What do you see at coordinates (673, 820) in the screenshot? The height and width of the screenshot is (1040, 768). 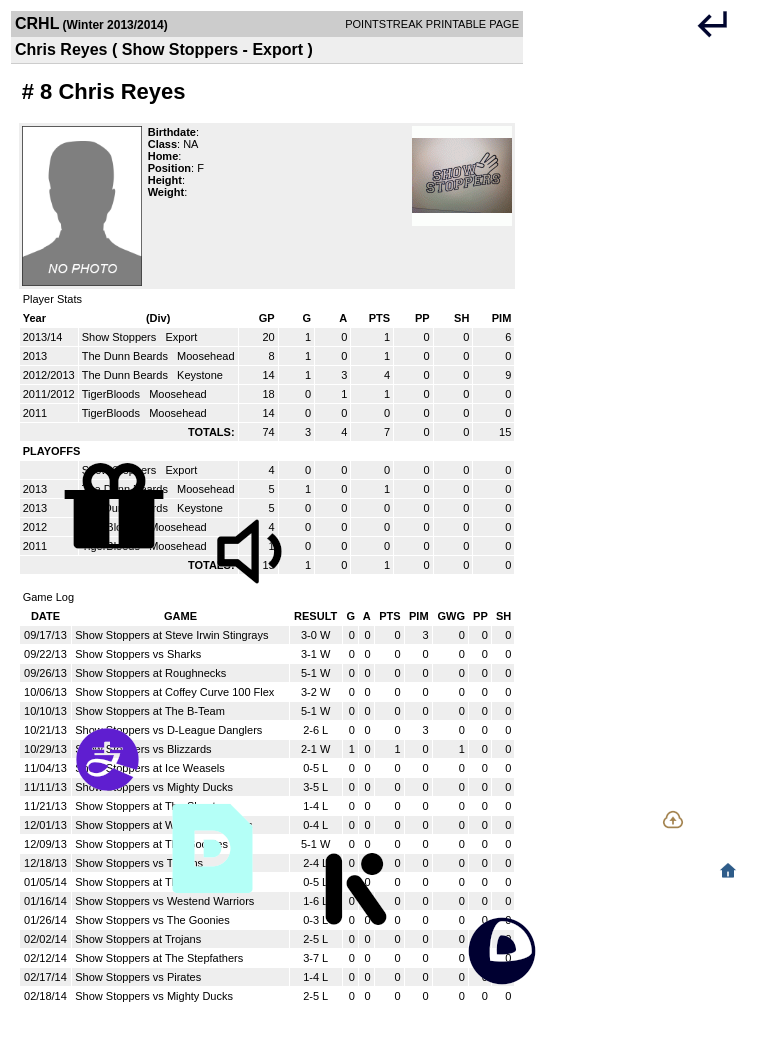 I see `upload file to cloud storage` at bounding box center [673, 820].